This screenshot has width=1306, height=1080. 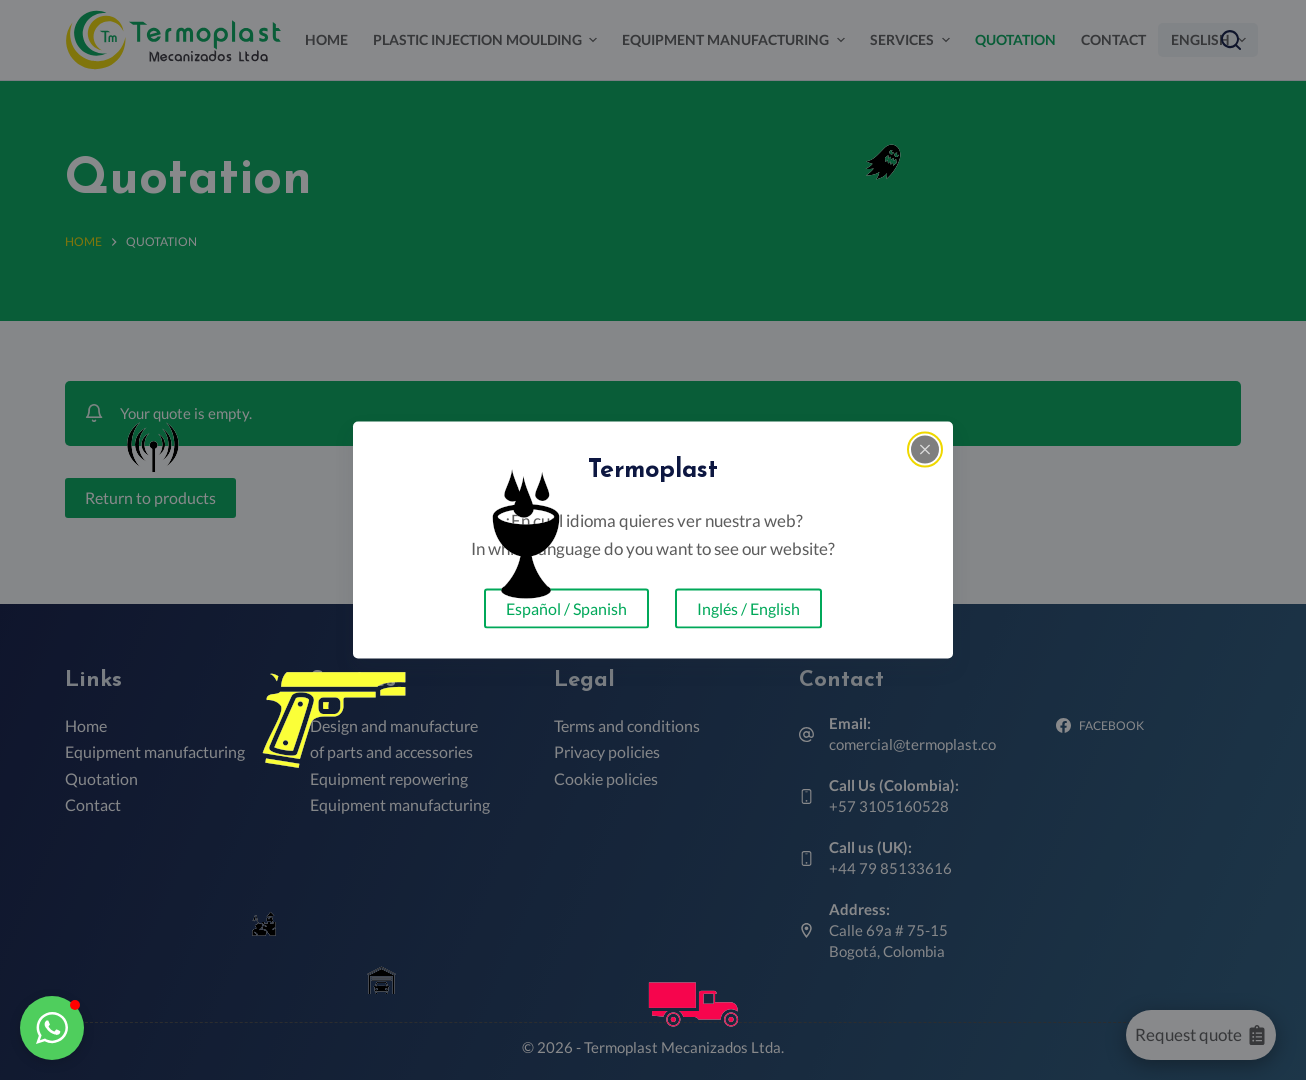 I want to click on access garage or parking settings, so click(x=381, y=979).